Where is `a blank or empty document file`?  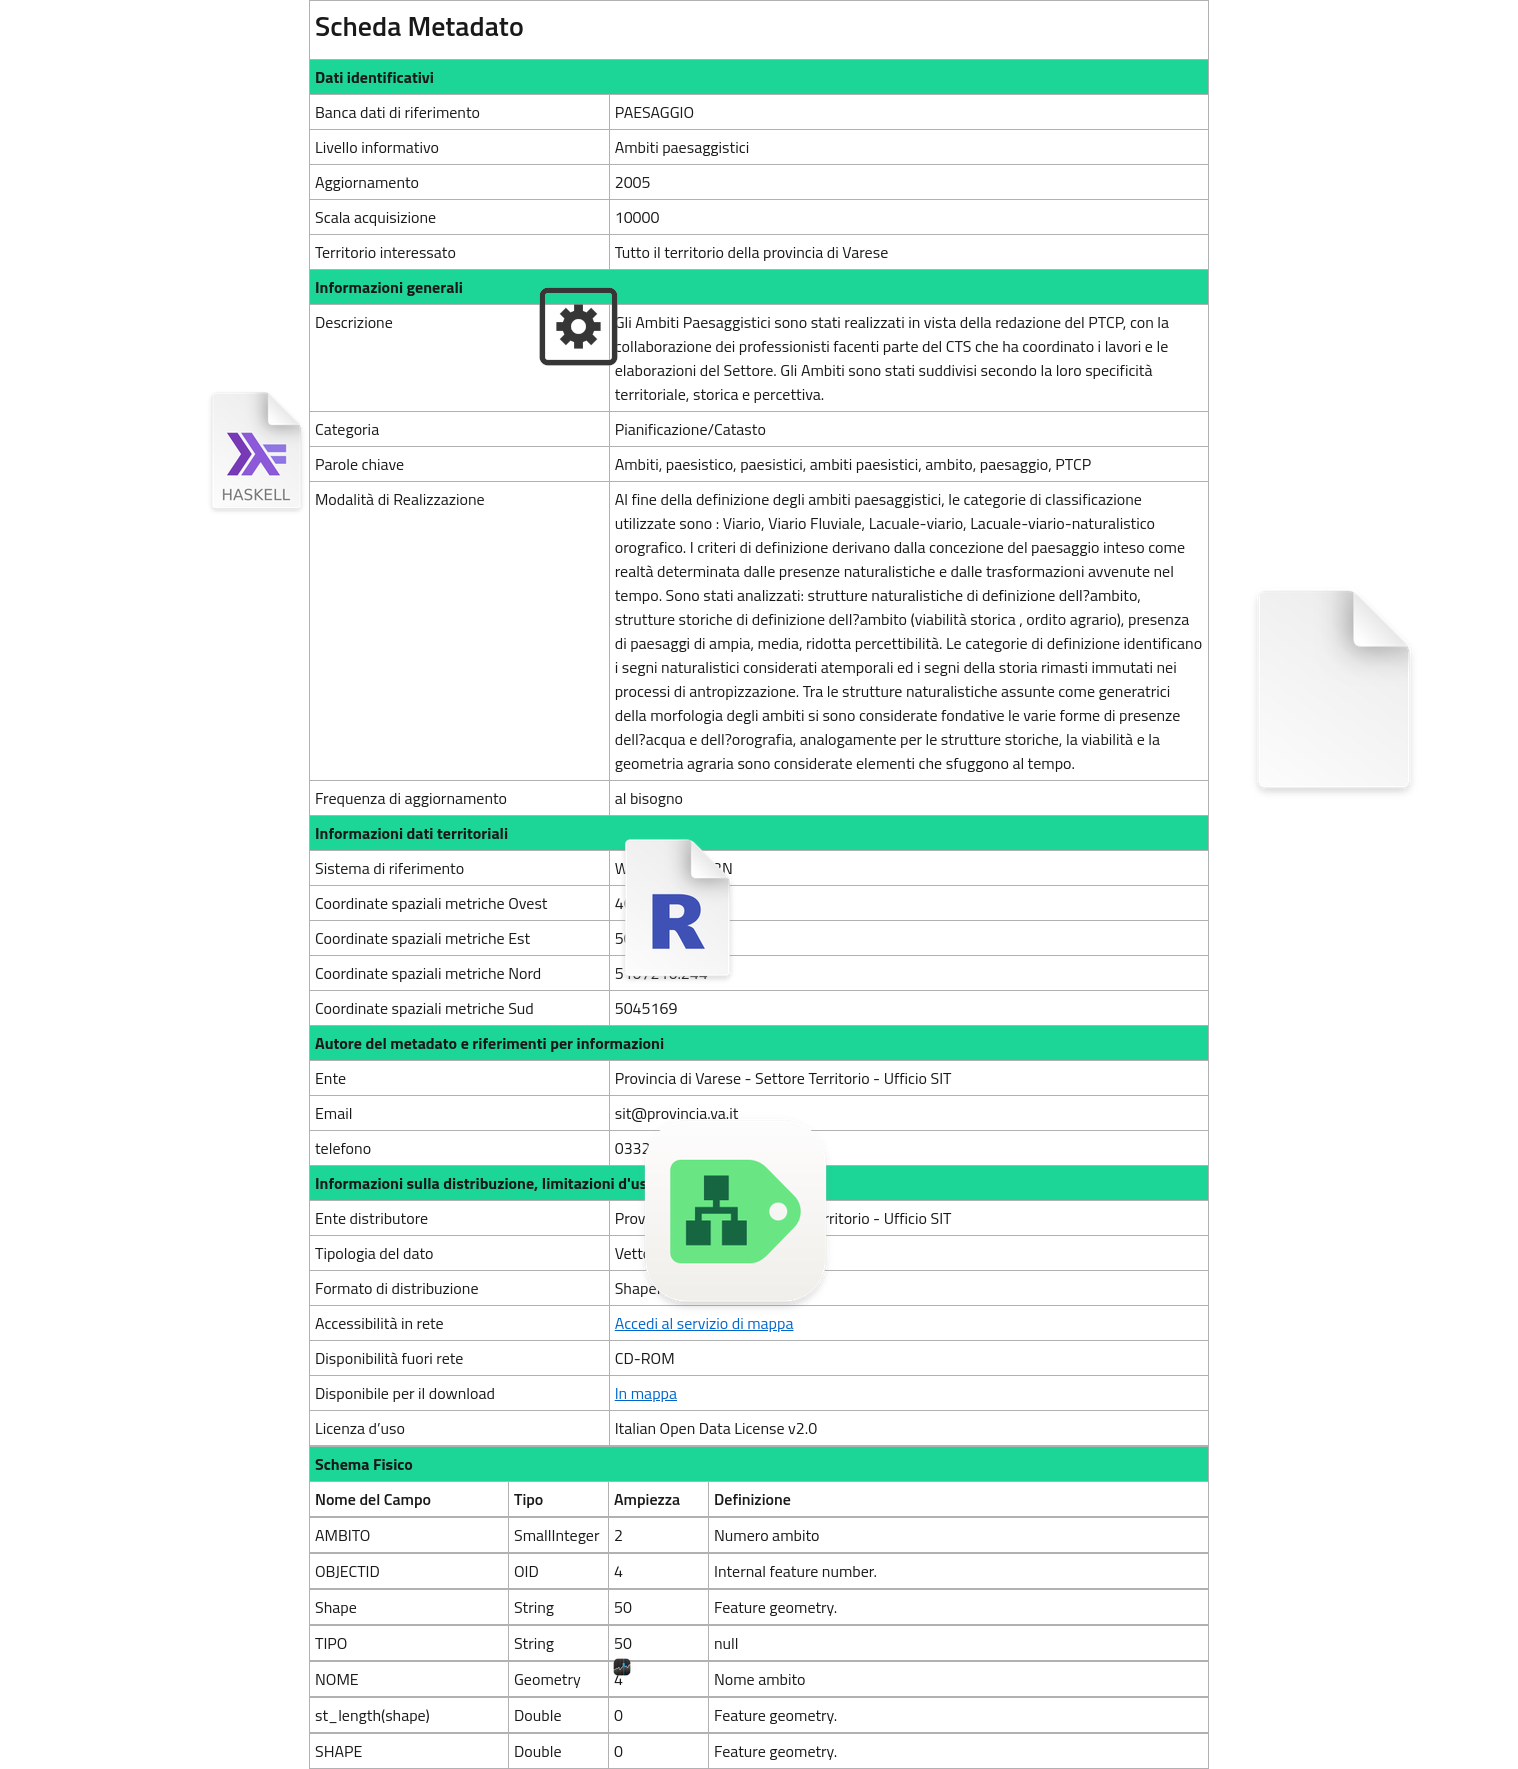
a blank or empty document file is located at coordinates (1334, 693).